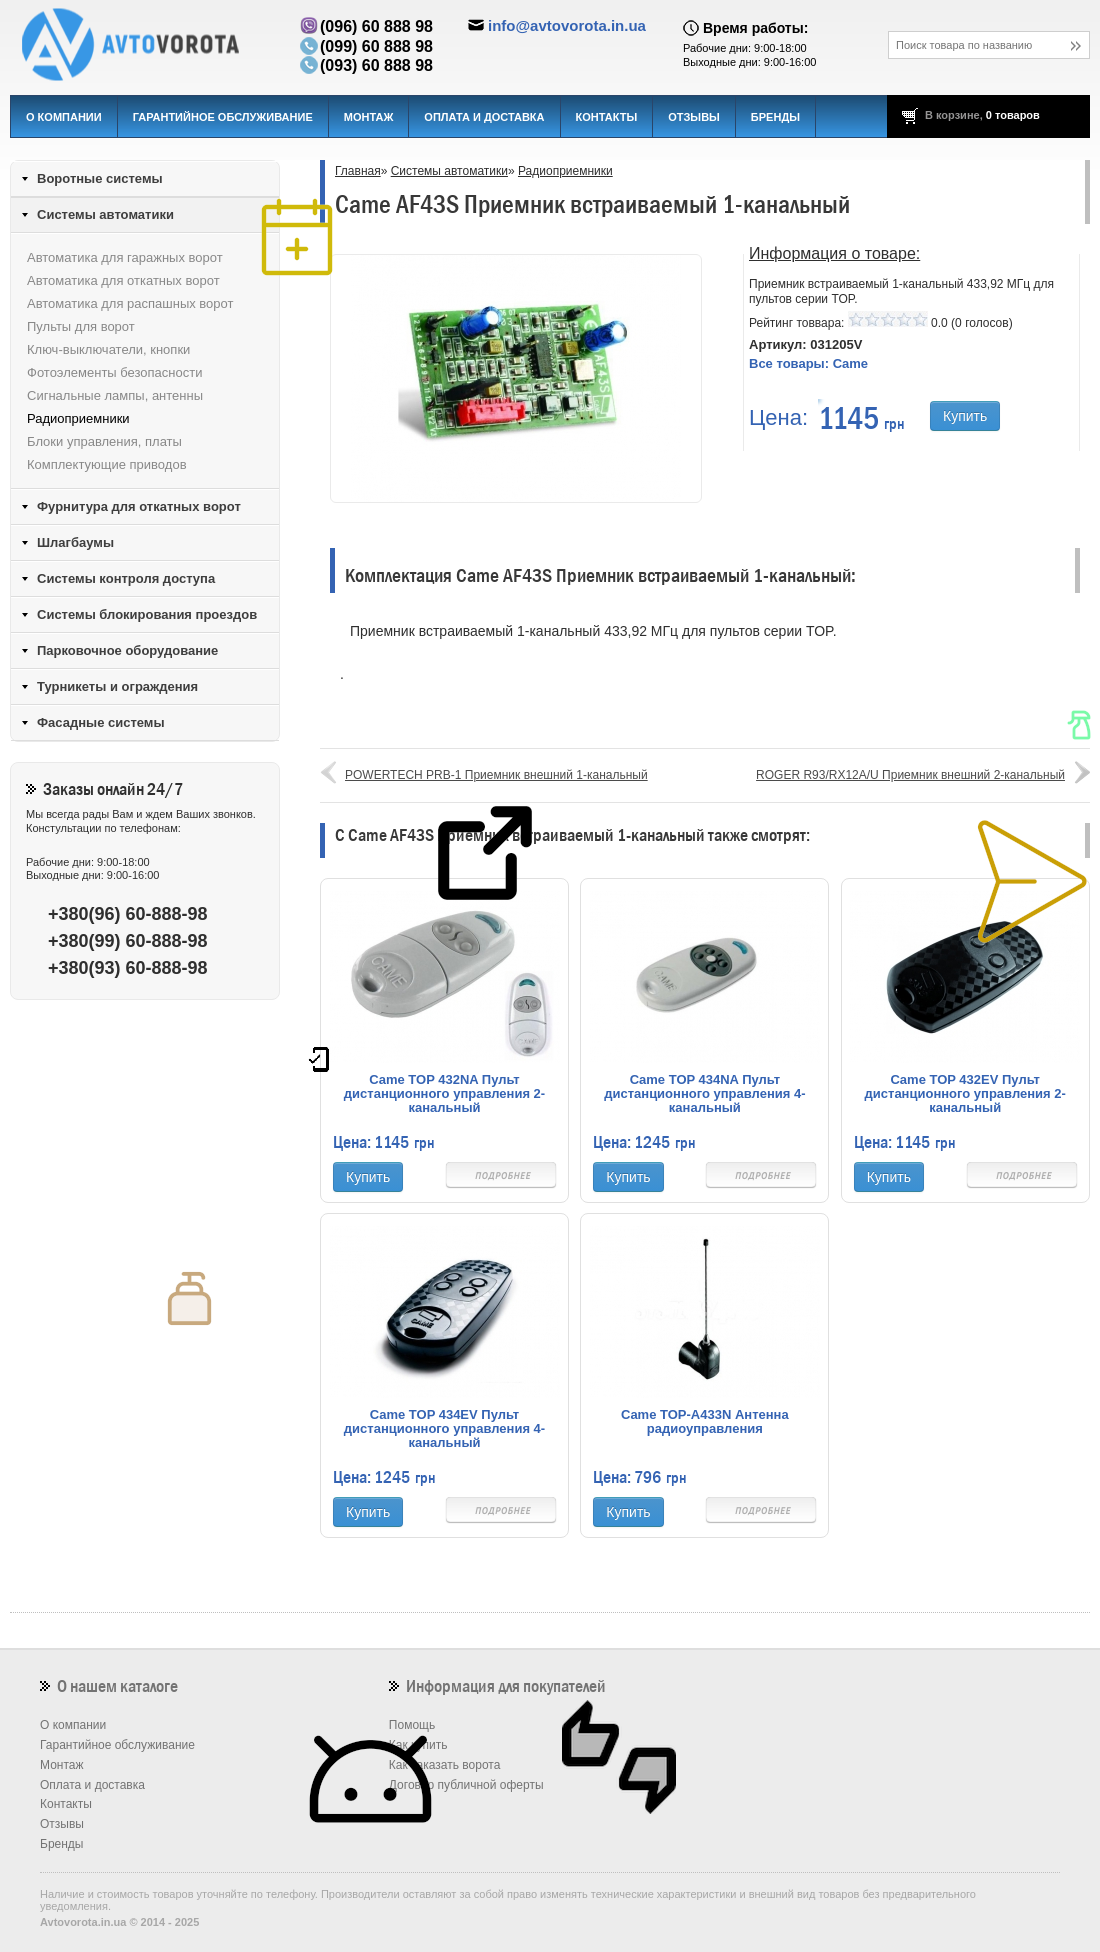  Describe the element at coordinates (1025, 881) in the screenshot. I see `send a message` at that location.